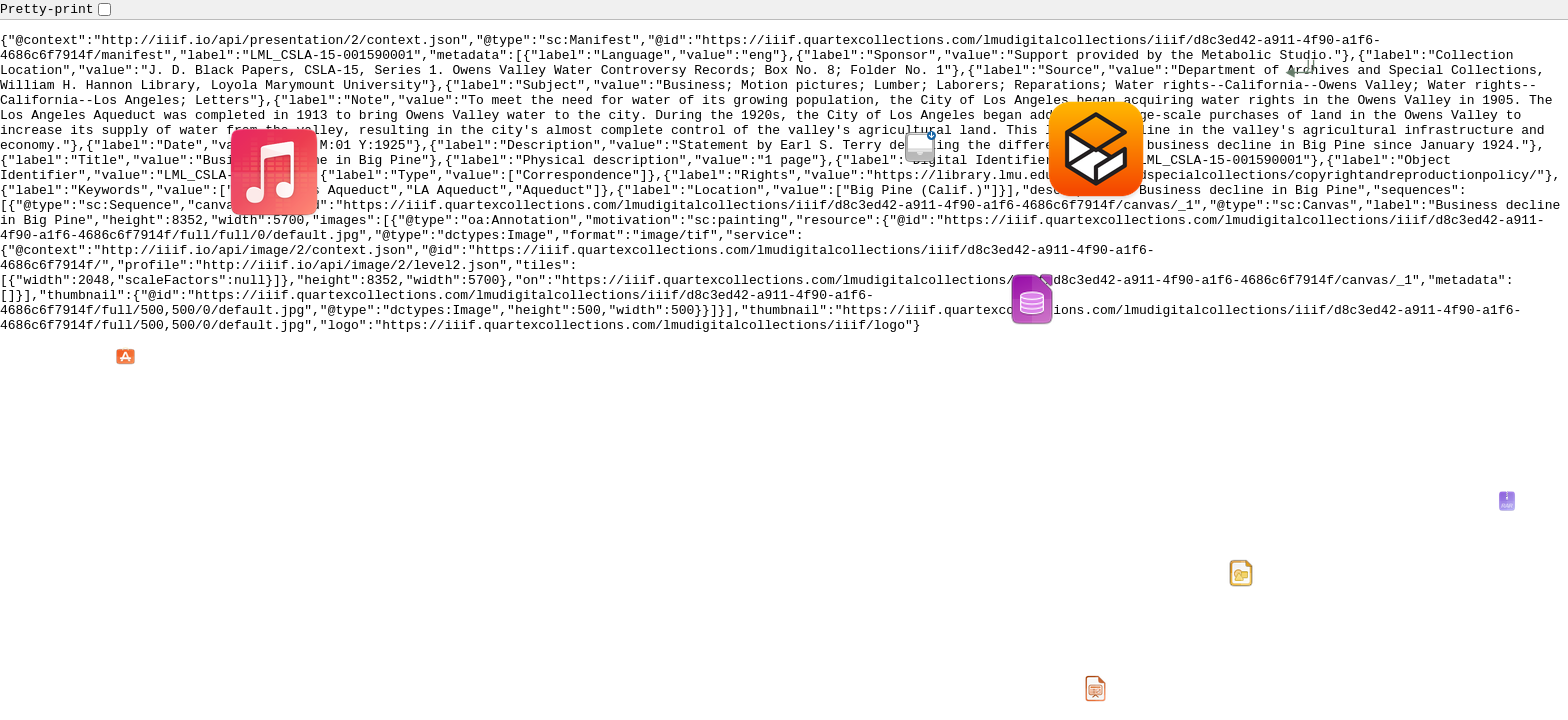  Describe the element at coordinates (125, 356) in the screenshot. I see `open the software center to browse and install apps` at that location.